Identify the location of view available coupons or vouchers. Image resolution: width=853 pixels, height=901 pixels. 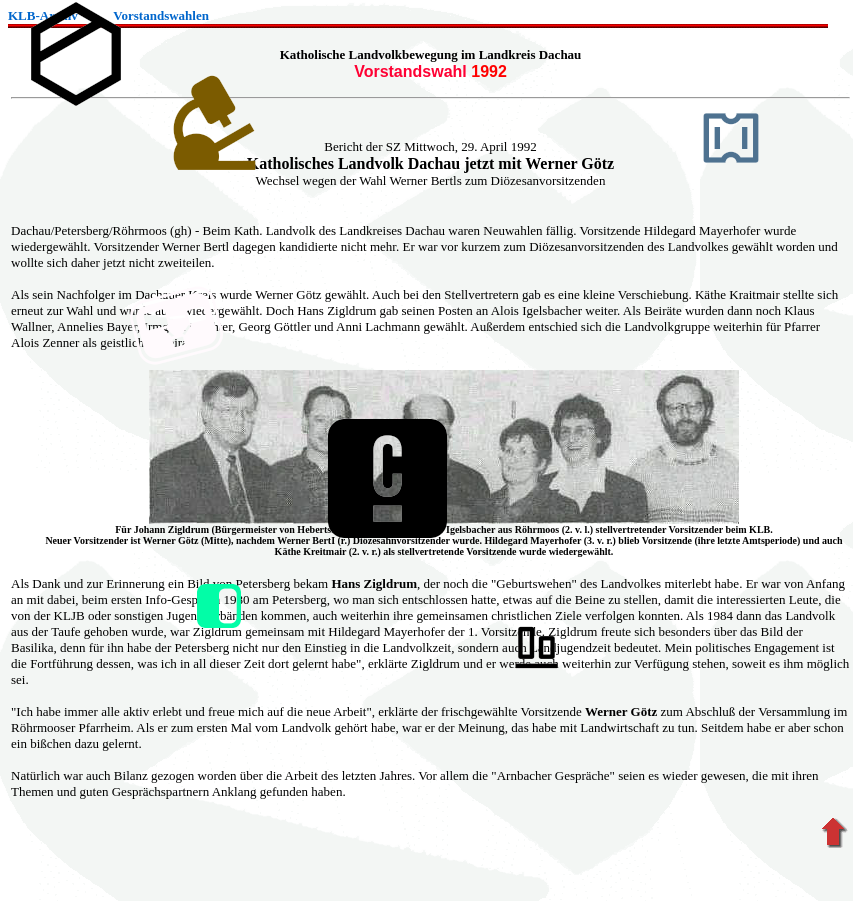
(731, 138).